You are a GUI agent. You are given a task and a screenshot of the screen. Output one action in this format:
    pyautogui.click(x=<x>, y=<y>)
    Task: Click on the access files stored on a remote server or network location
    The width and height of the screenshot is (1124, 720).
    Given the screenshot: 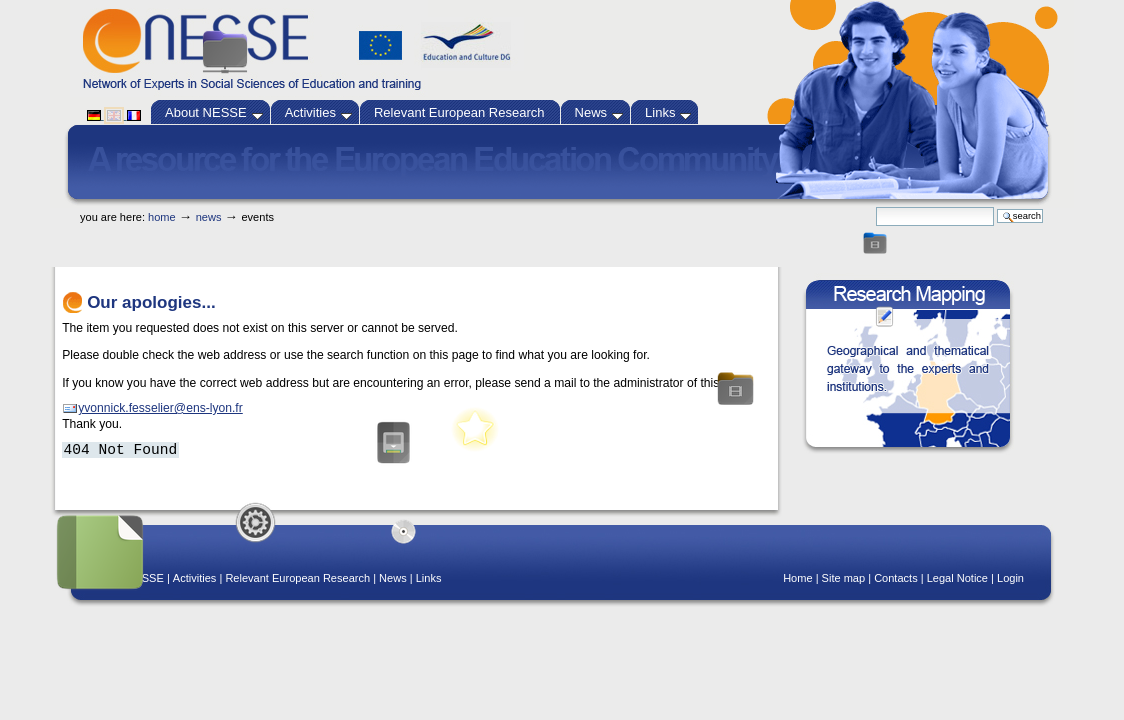 What is the action you would take?
    pyautogui.click(x=225, y=51)
    